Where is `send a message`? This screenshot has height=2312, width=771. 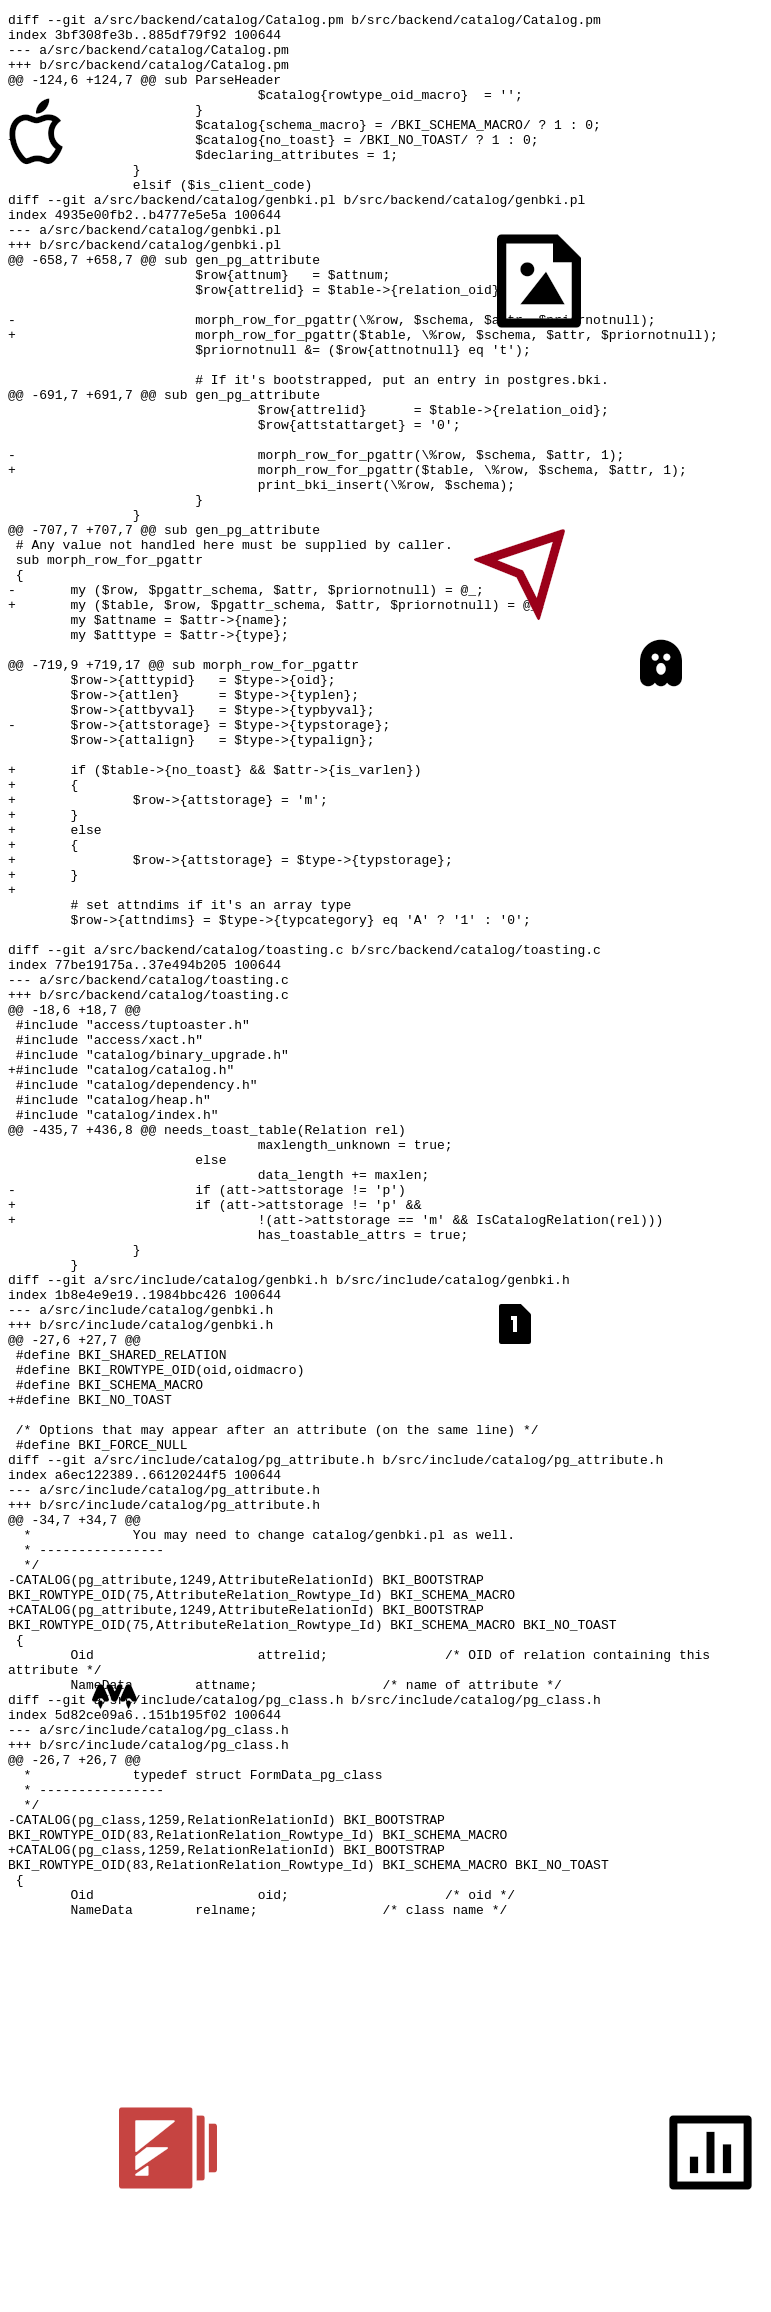 send a message is located at coordinates (521, 573).